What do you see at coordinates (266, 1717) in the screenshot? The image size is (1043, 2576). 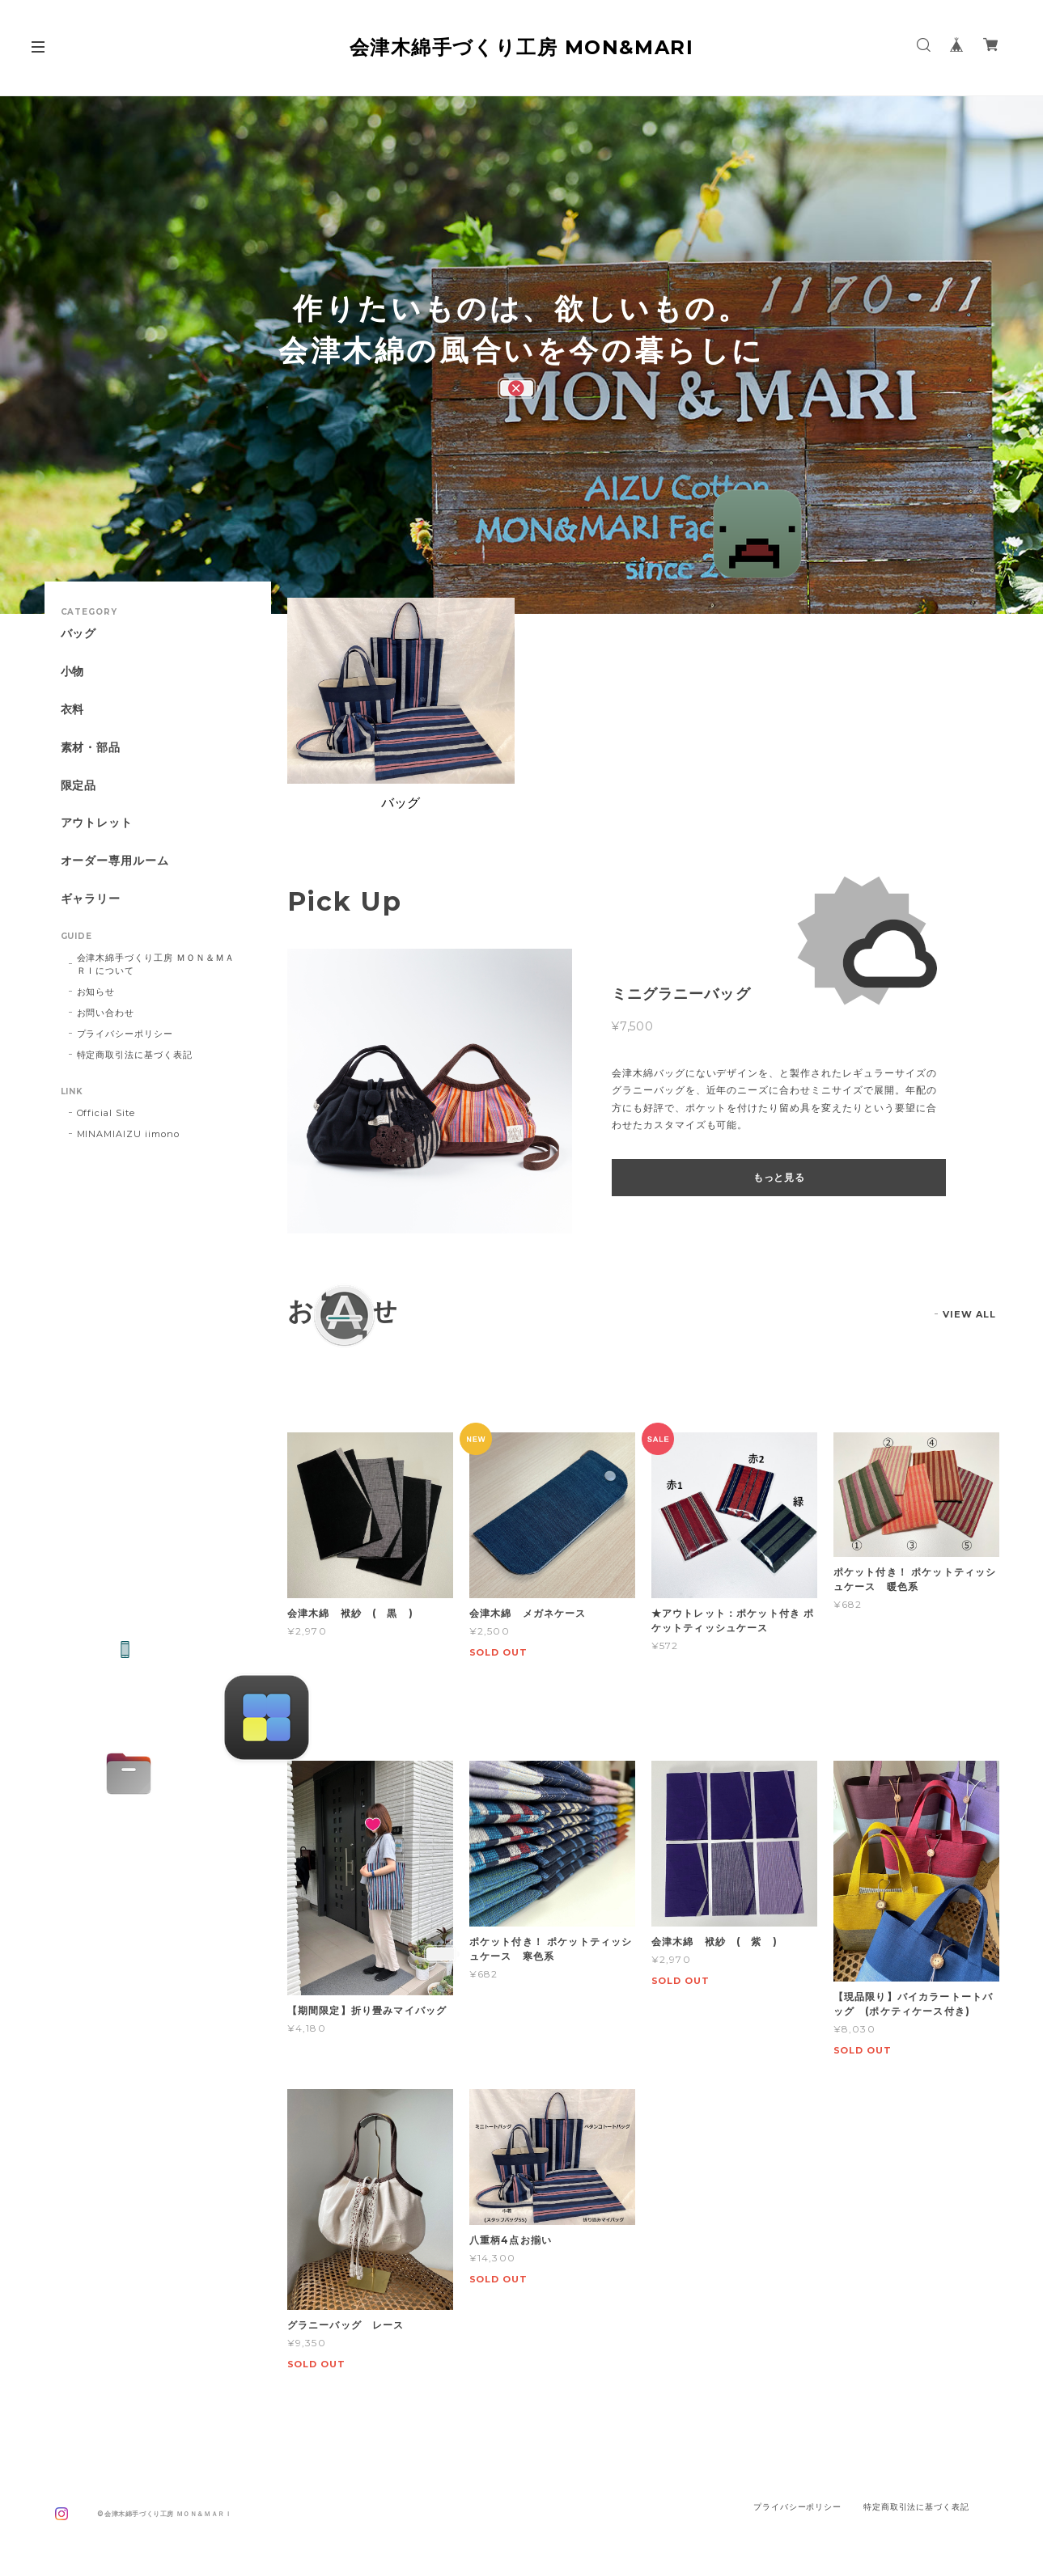 I see `launch swell foop puzzle game` at bounding box center [266, 1717].